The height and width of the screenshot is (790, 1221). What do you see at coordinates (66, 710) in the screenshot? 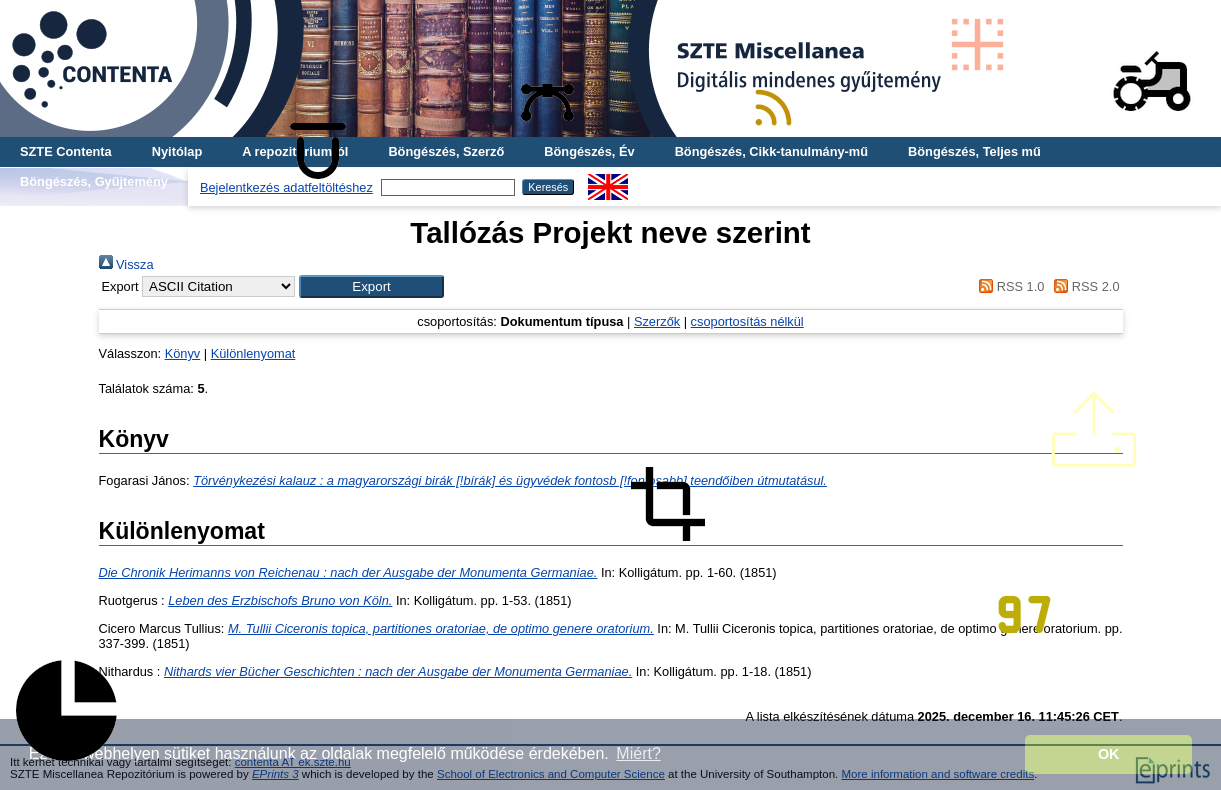
I see `view data breakdown or statistics` at bounding box center [66, 710].